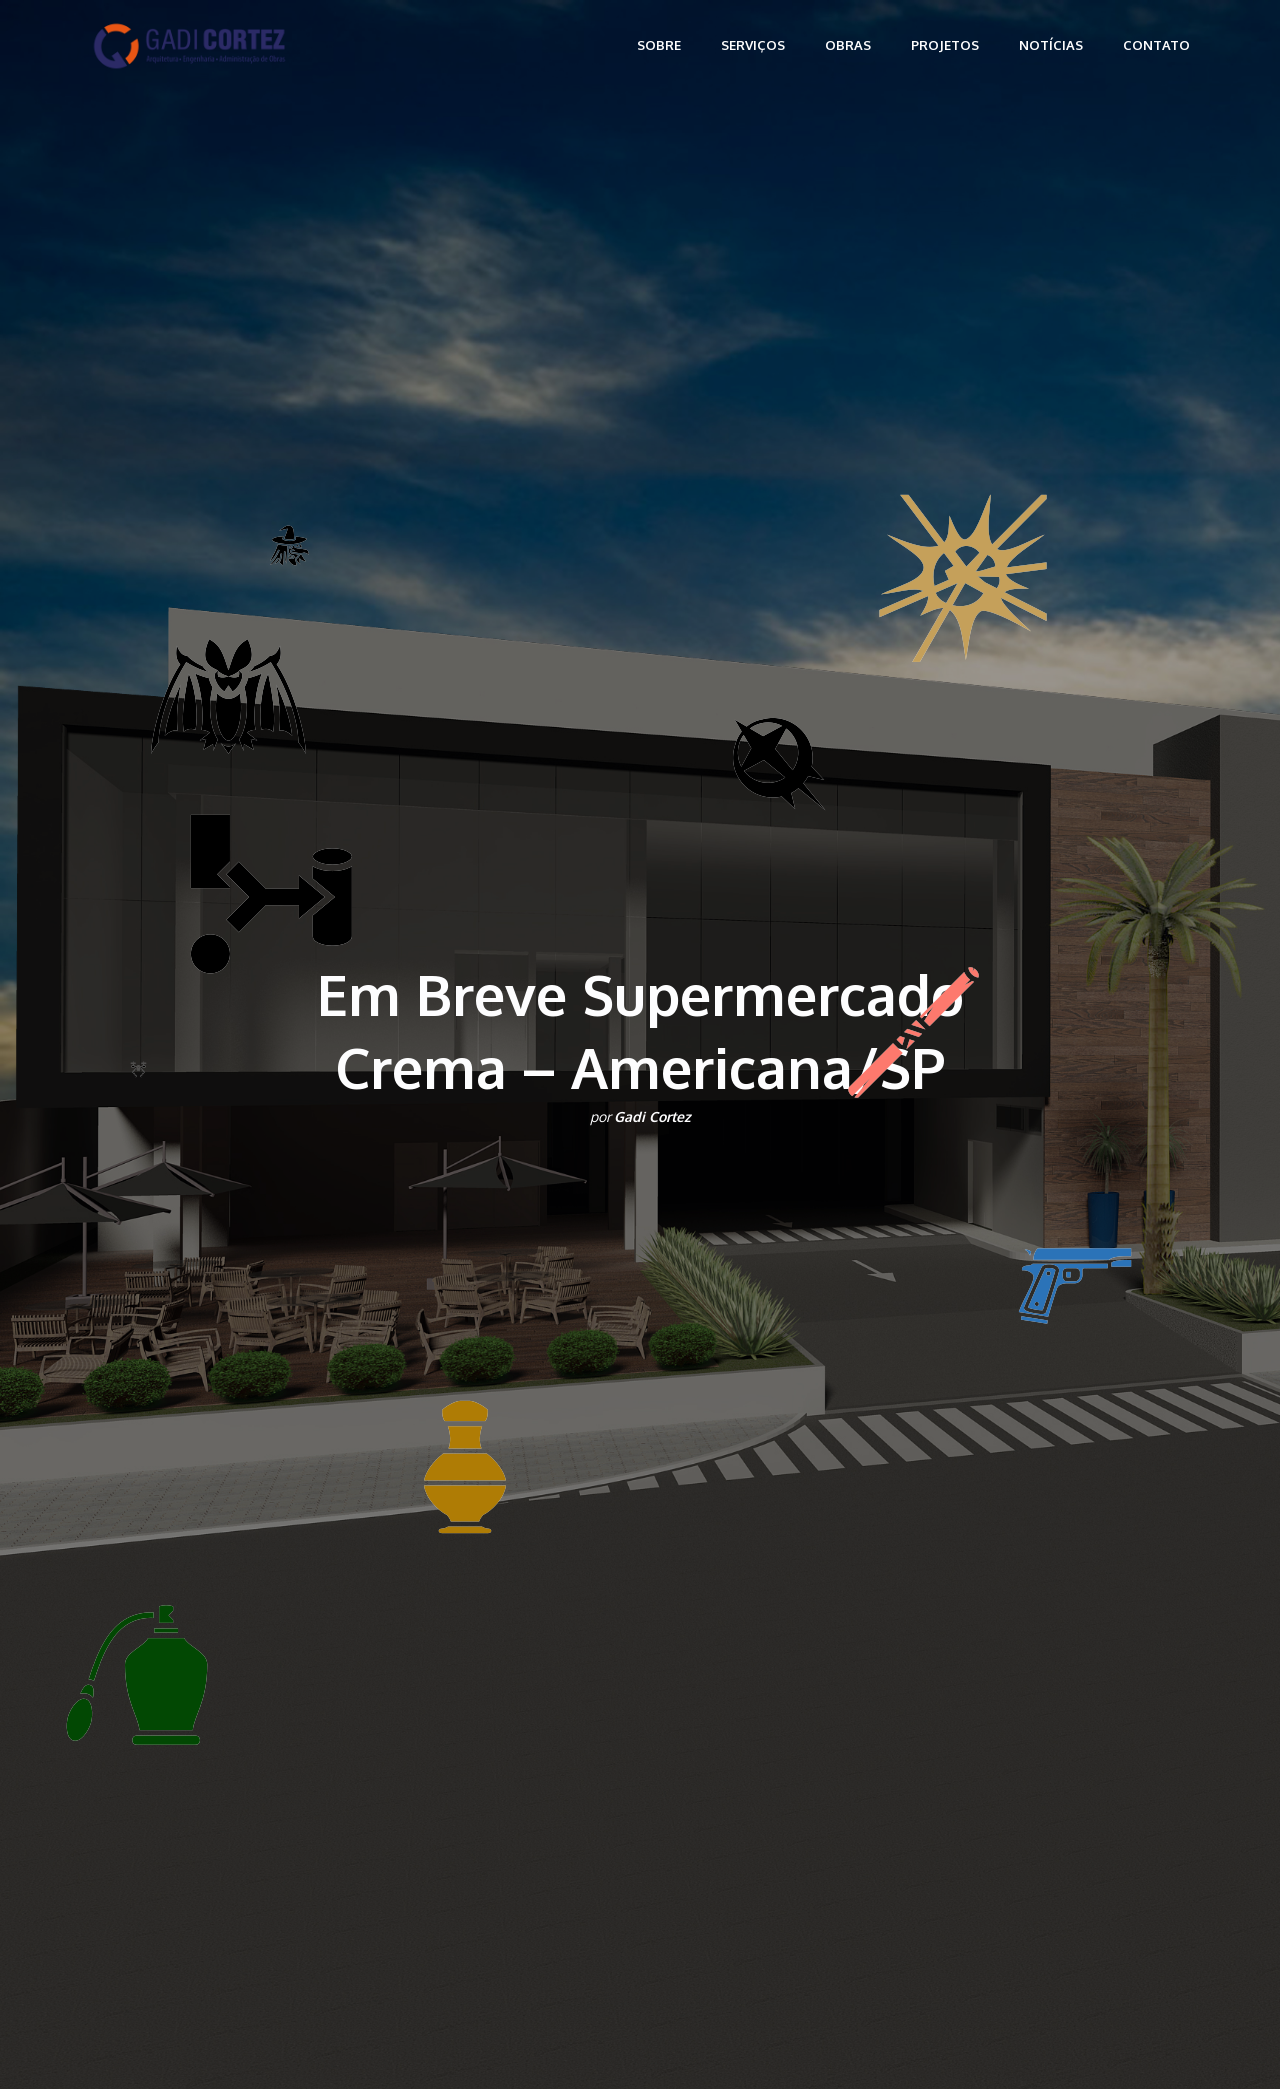 The height and width of the screenshot is (2089, 1280). I want to click on select handgun weapon in game inventory, so click(1075, 1286).